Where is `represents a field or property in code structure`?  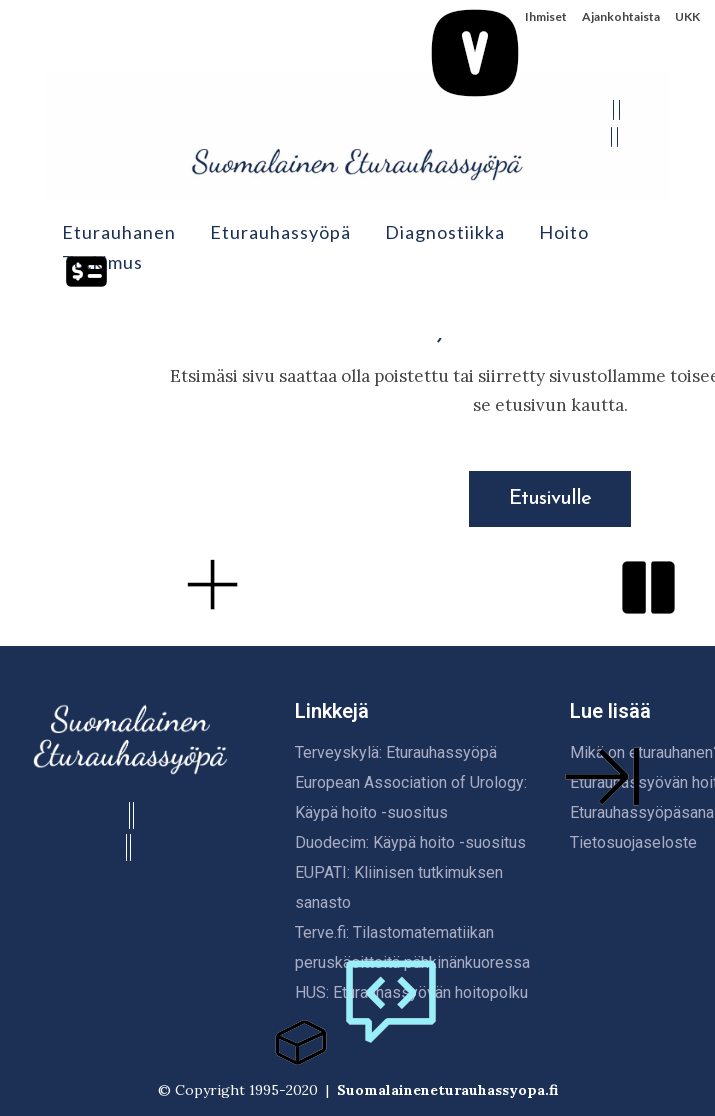
represents a field or property in code structure is located at coordinates (301, 1042).